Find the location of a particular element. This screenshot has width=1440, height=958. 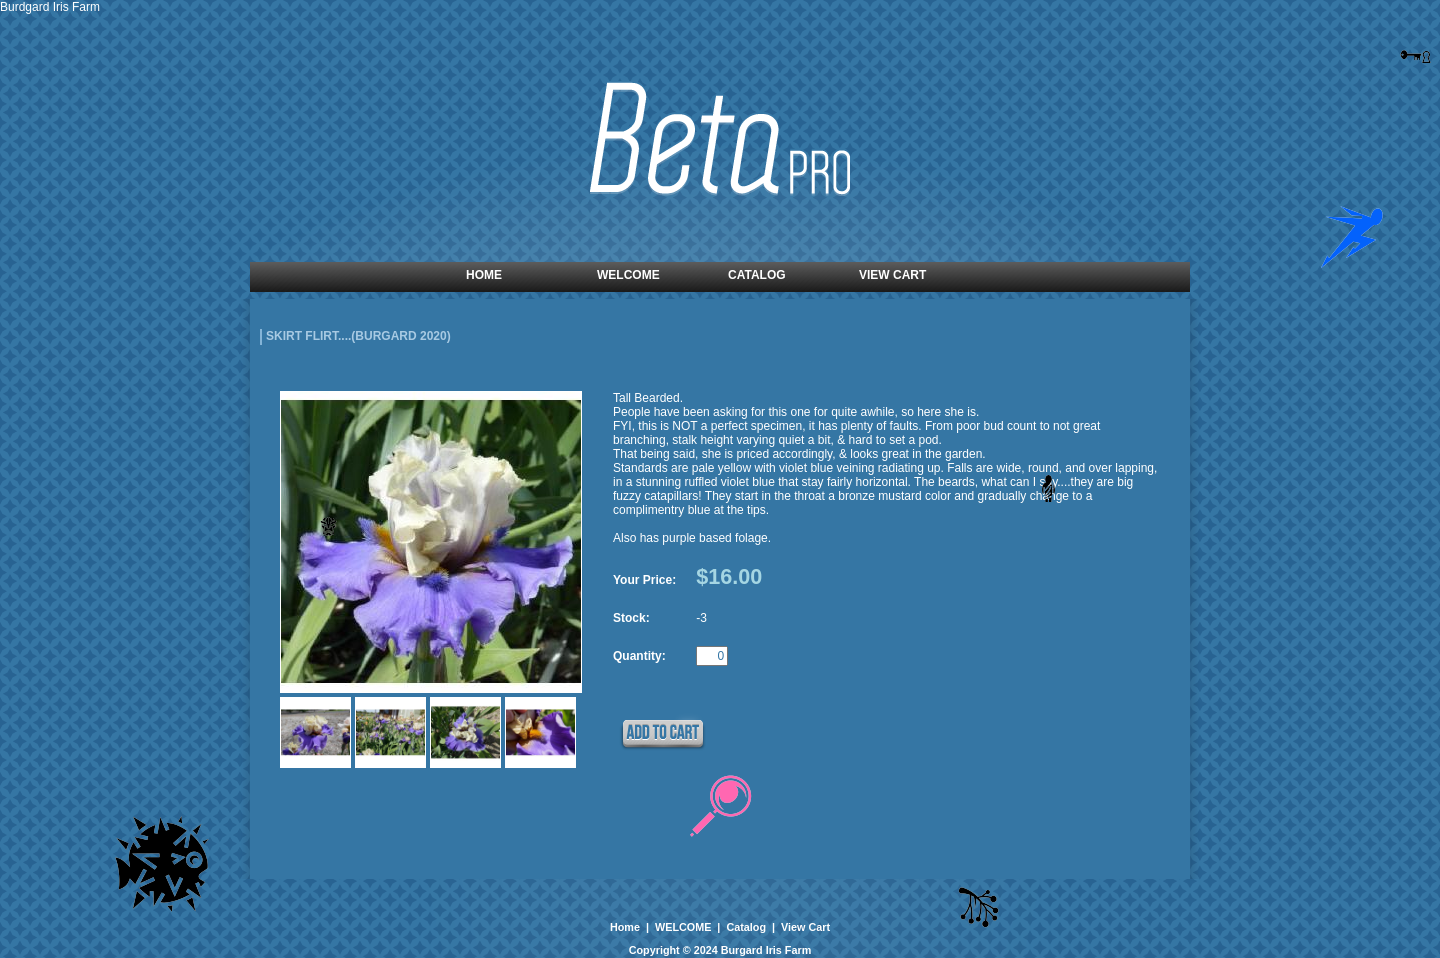

select porcupinefish or blowfish character is located at coordinates (162, 864).